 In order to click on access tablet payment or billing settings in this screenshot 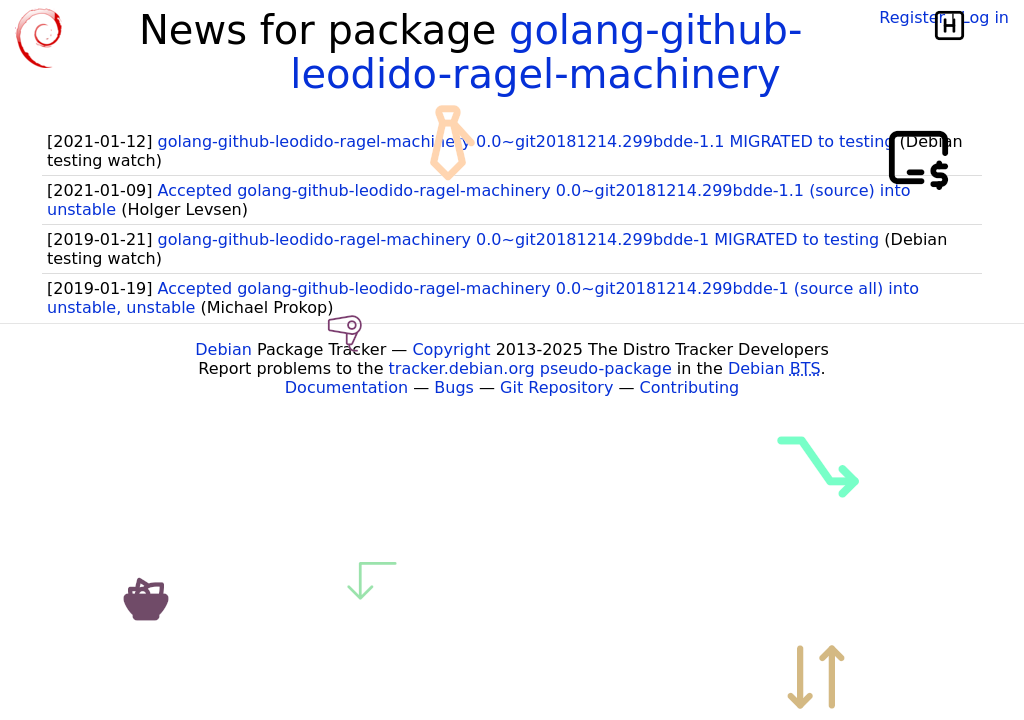, I will do `click(918, 157)`.